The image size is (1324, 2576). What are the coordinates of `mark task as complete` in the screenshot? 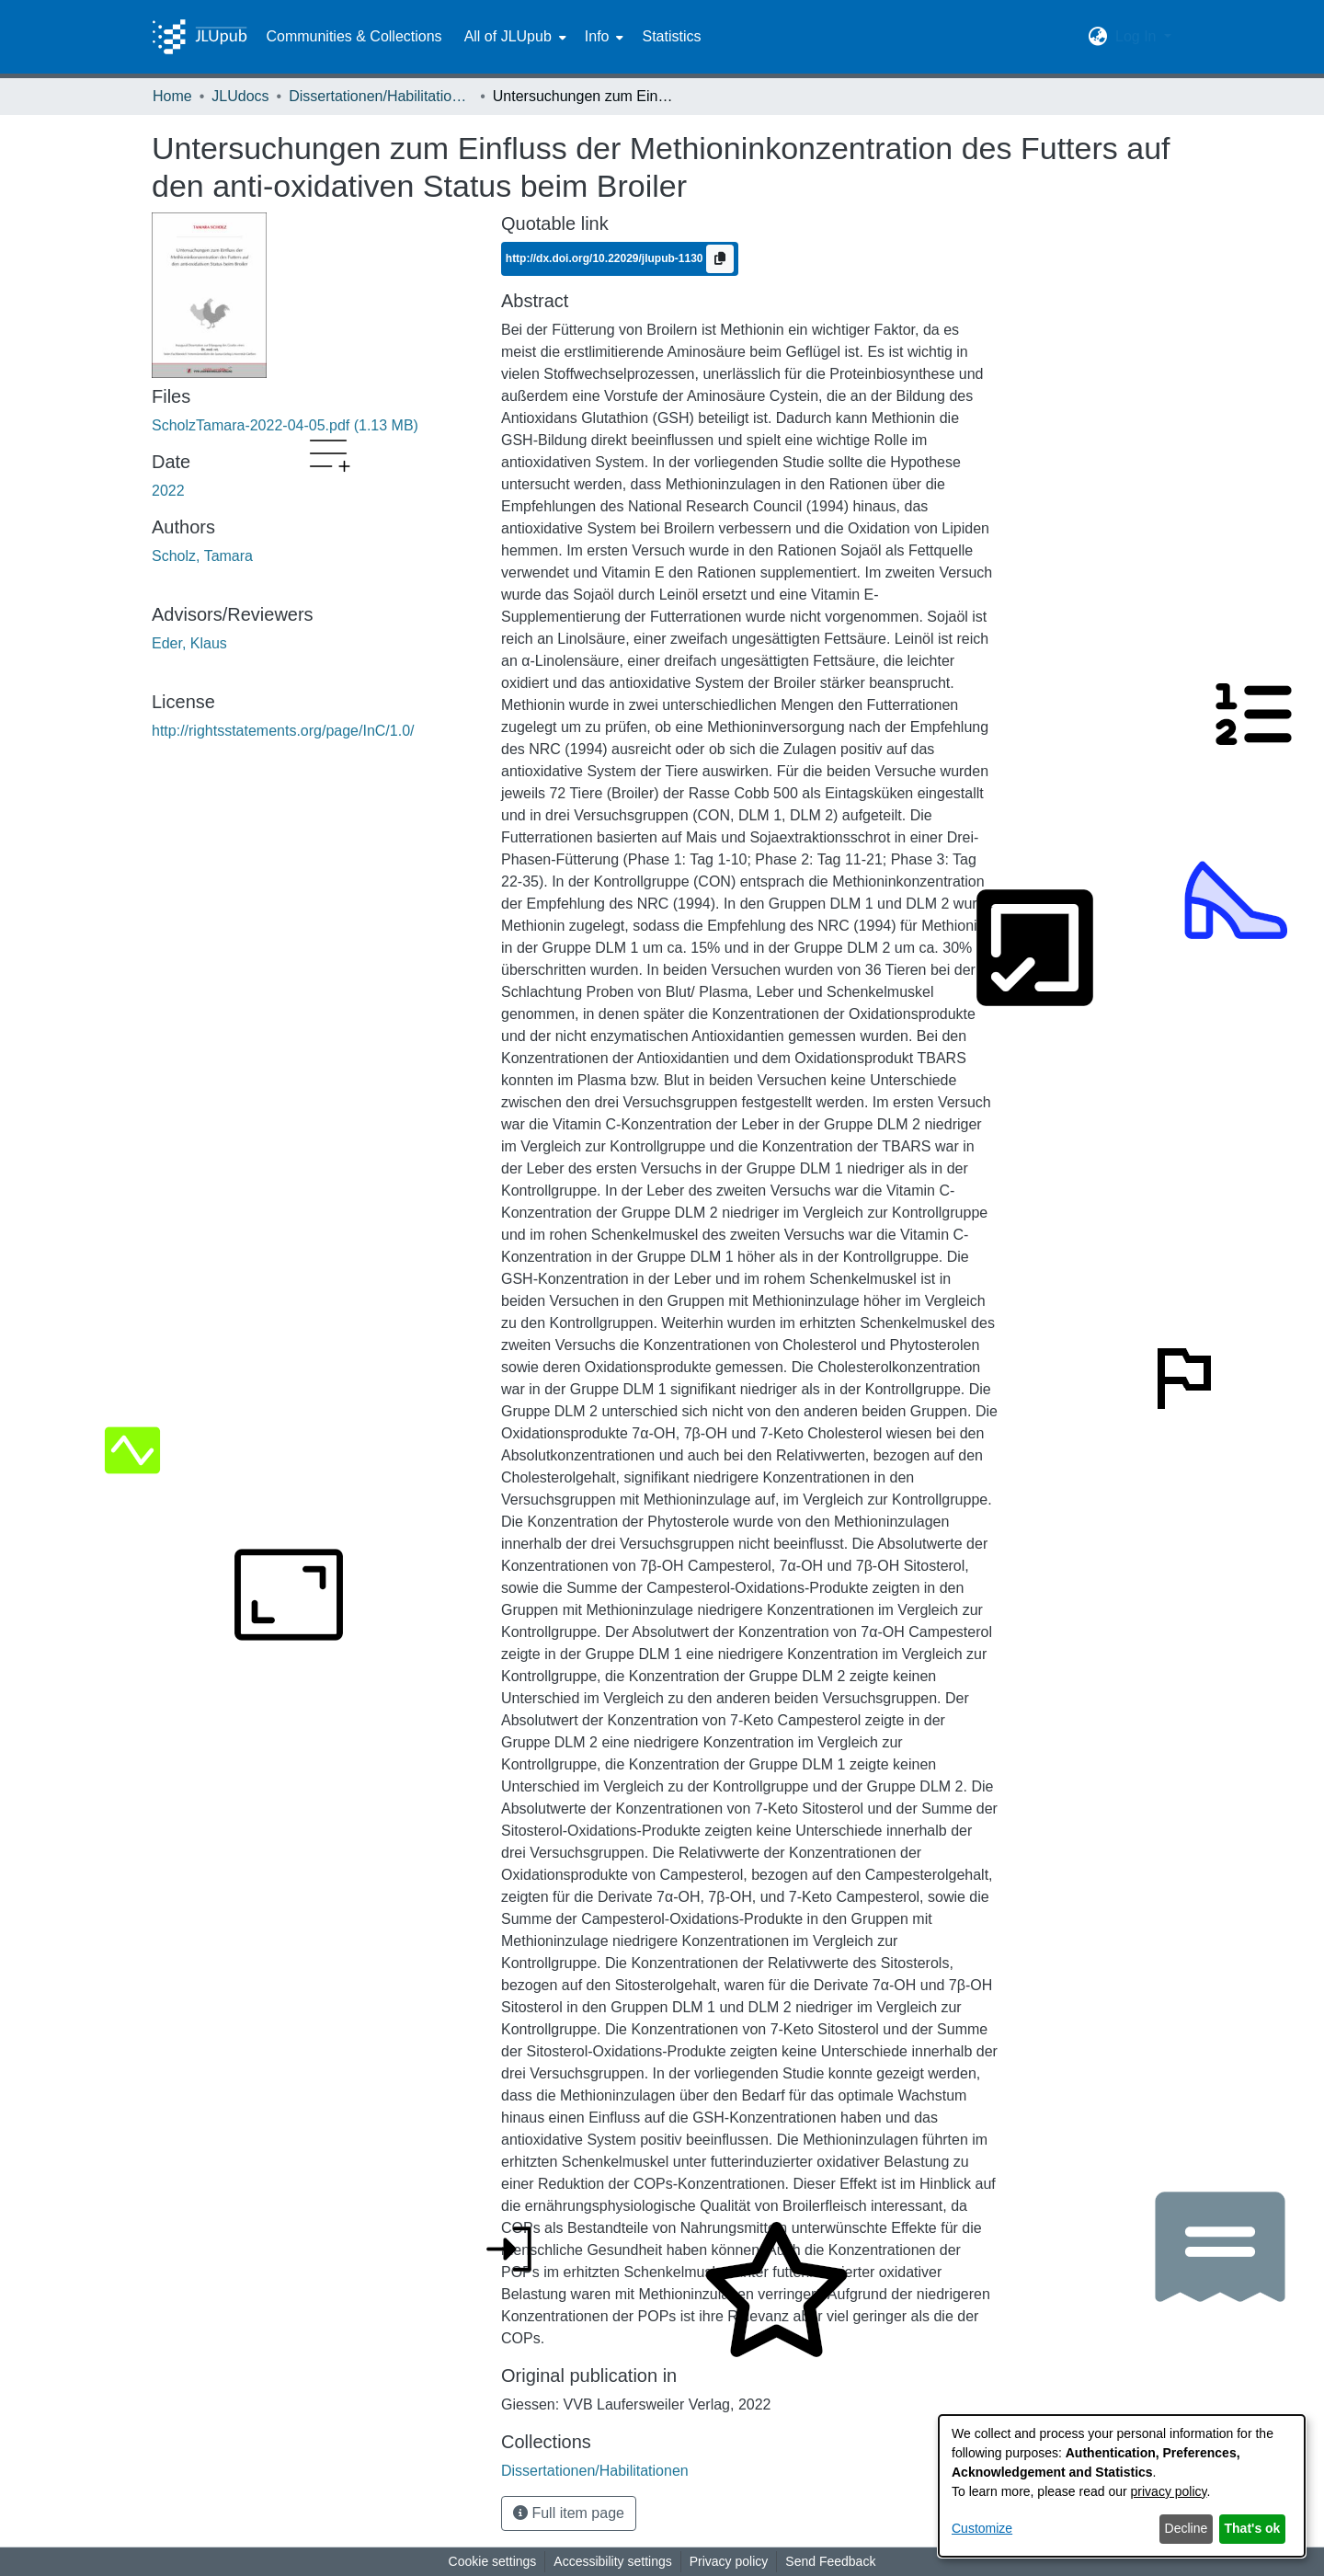 It's located at (1034, 947).